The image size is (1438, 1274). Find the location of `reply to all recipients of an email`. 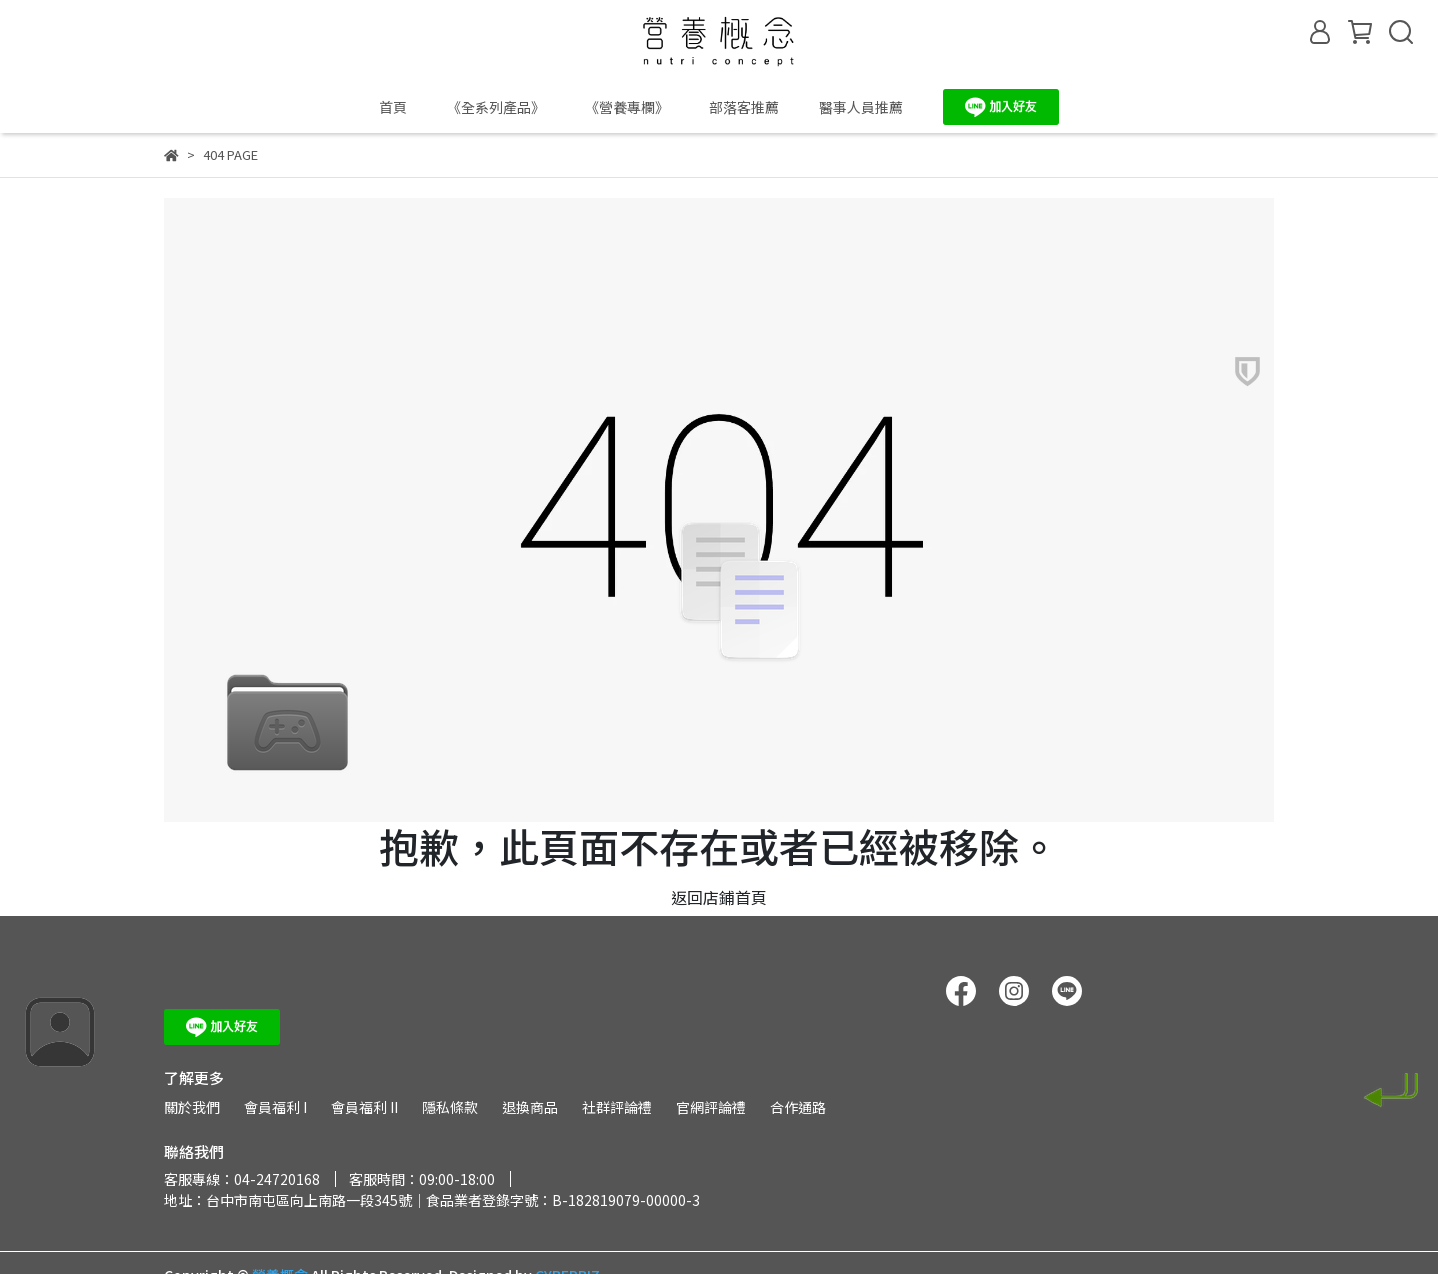

reply to all recipients of an email is located at coordinates (1390, 1086).